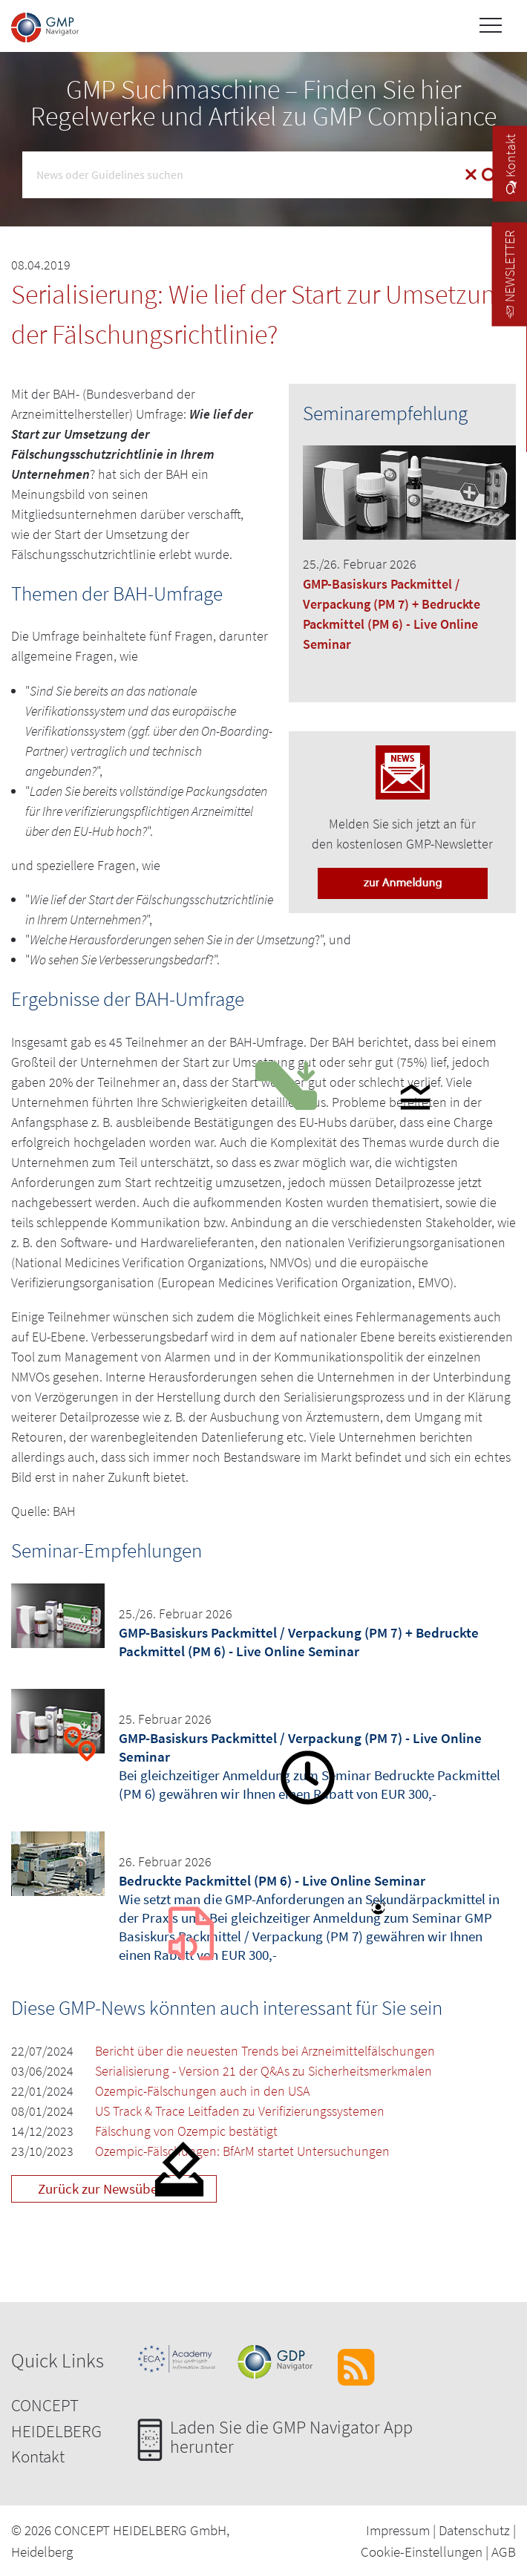 The width and height of the screenshot is (527, 2576). What do you see at coordinates (191, 1933) in the screenshot?
I see `open an audio file` at bounding box center [191, 1933].